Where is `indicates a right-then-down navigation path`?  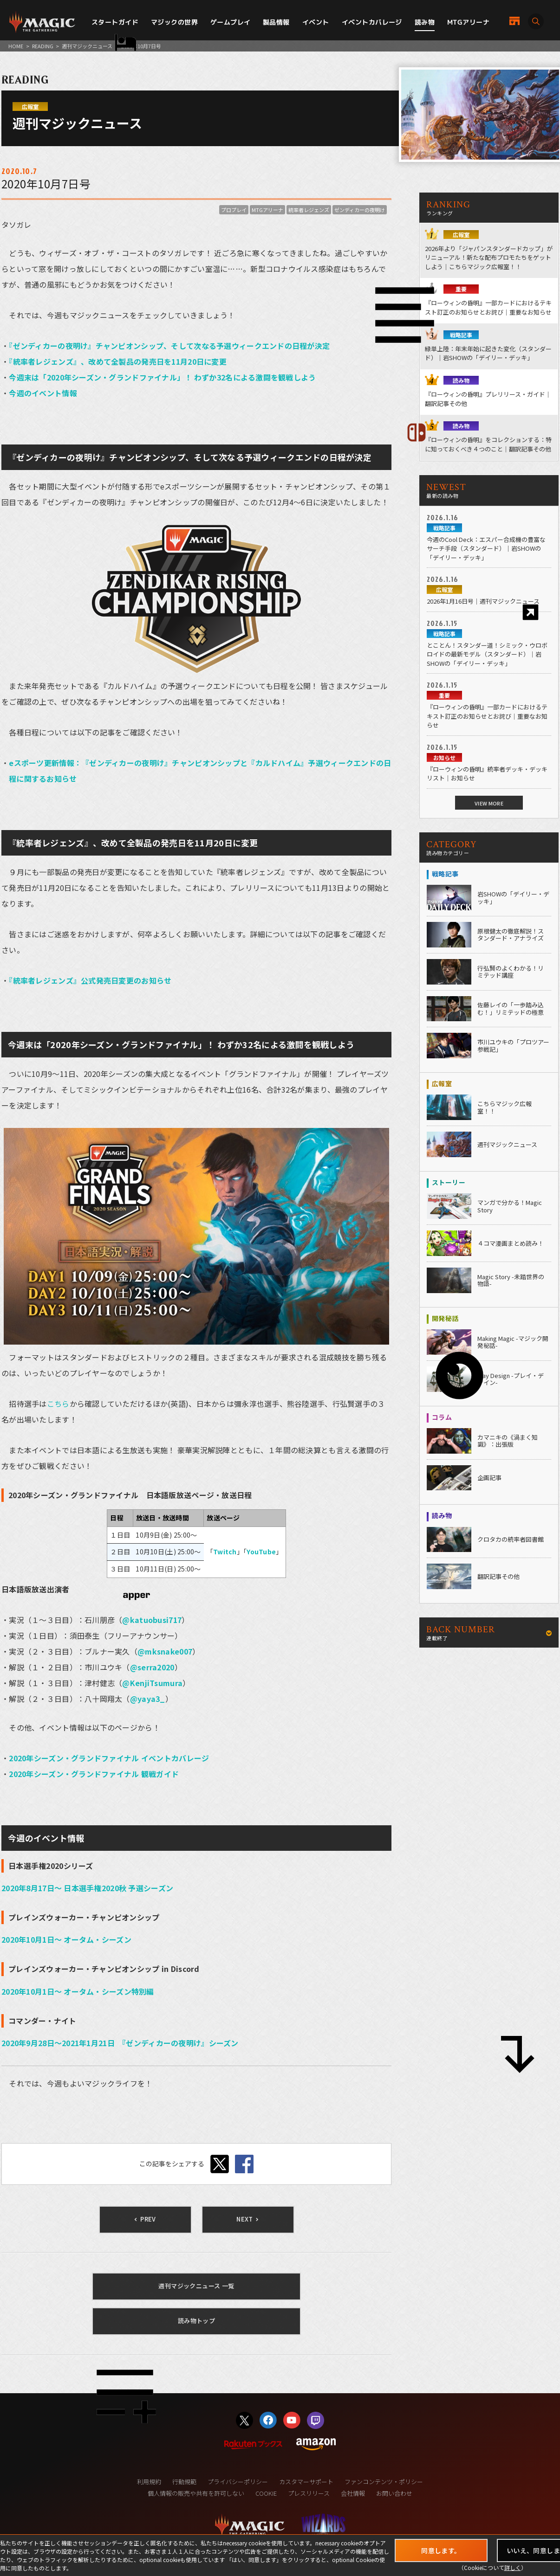
indicates a right-then-down navigation path is located at coordinates (517, 2052).